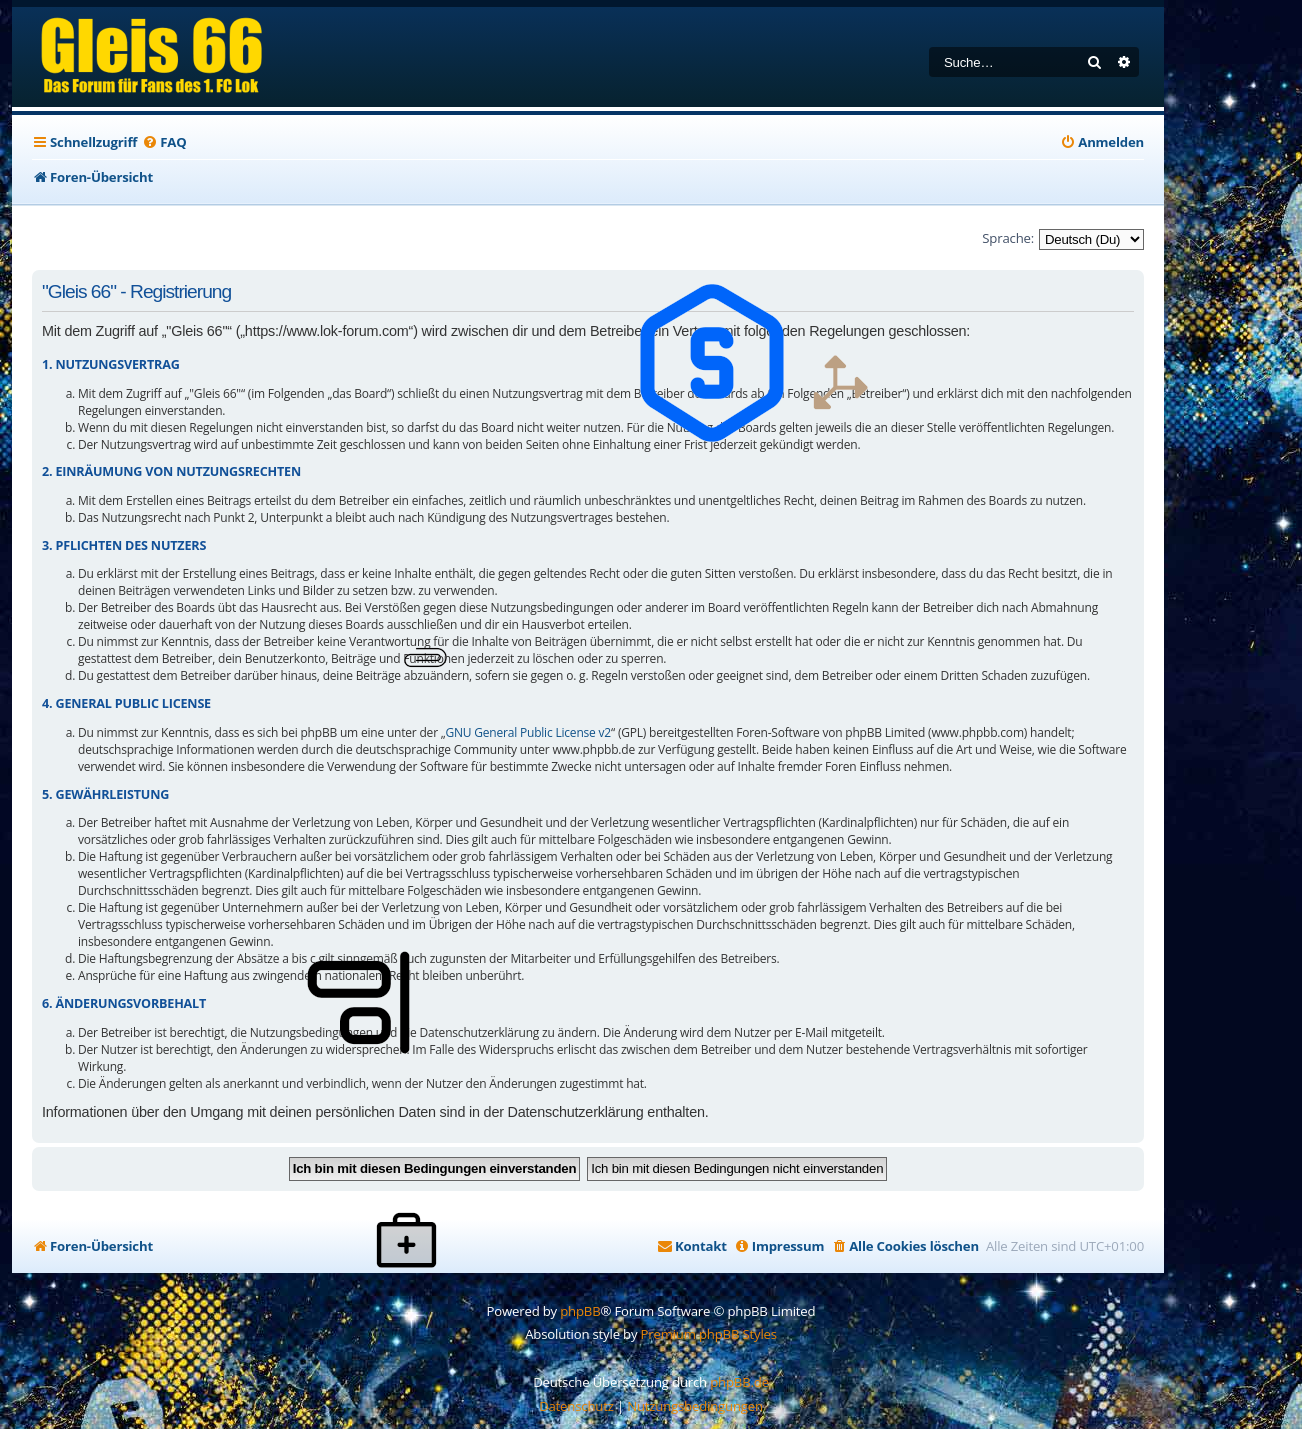  What do you see at coordinates (358, 1002) in the screenshot?
I see `align items to the bottom edge` at bounding box center [358, 1002].